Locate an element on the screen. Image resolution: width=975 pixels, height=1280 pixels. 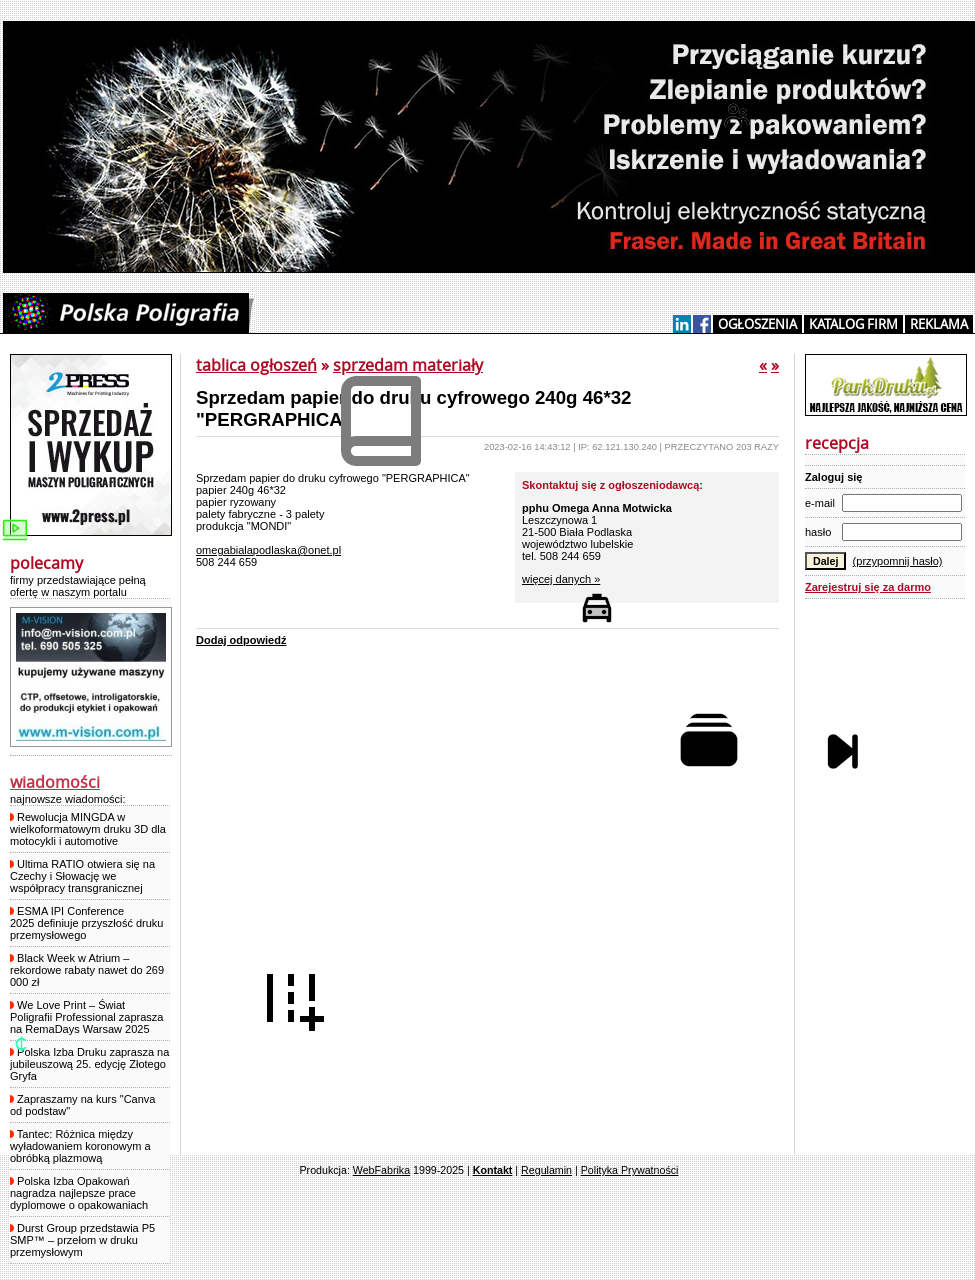
view contacts or friends list is located at coordinates (737, 115).